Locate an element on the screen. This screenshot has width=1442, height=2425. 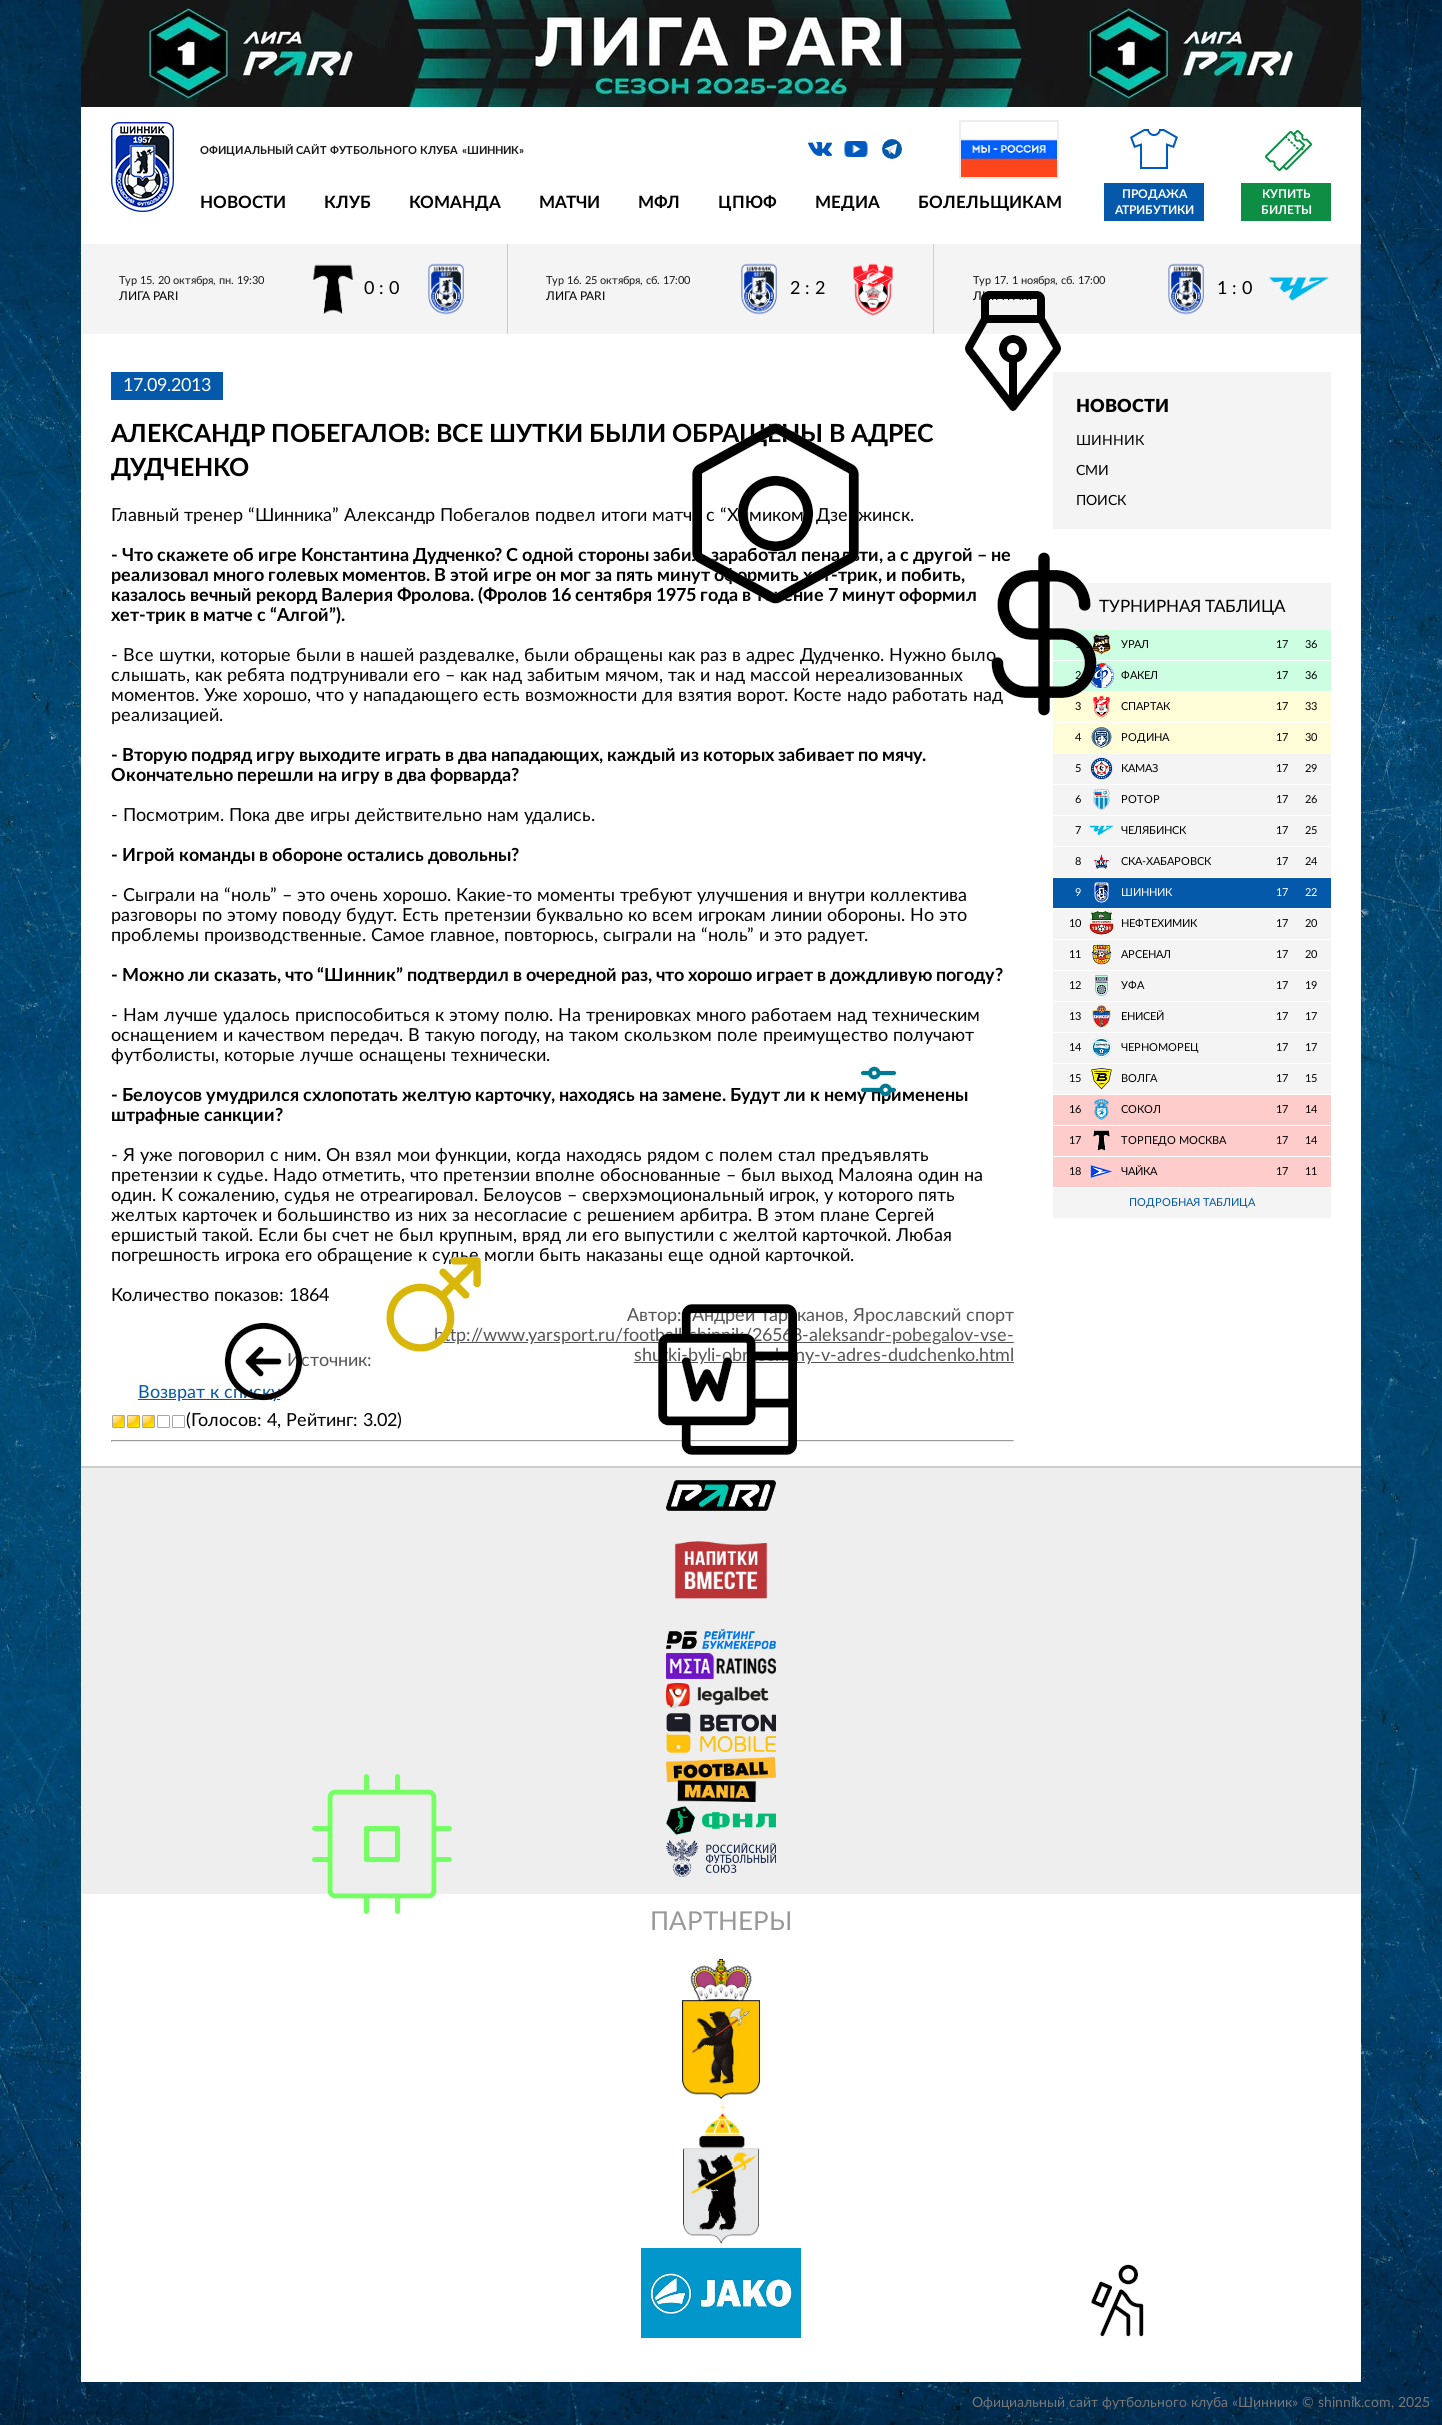
access drawing or illustration tools is located at coordinates (1013, 347).